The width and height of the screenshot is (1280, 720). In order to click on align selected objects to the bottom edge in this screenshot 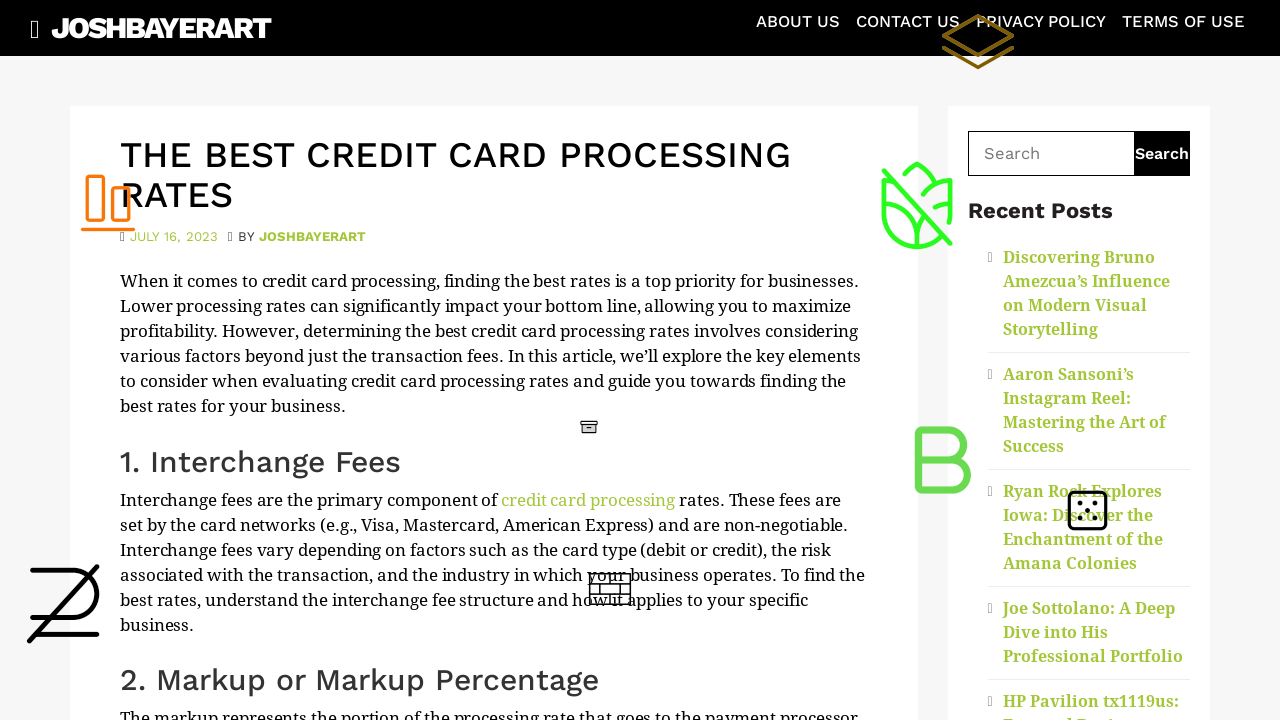, I will do `click(108, 204)`.